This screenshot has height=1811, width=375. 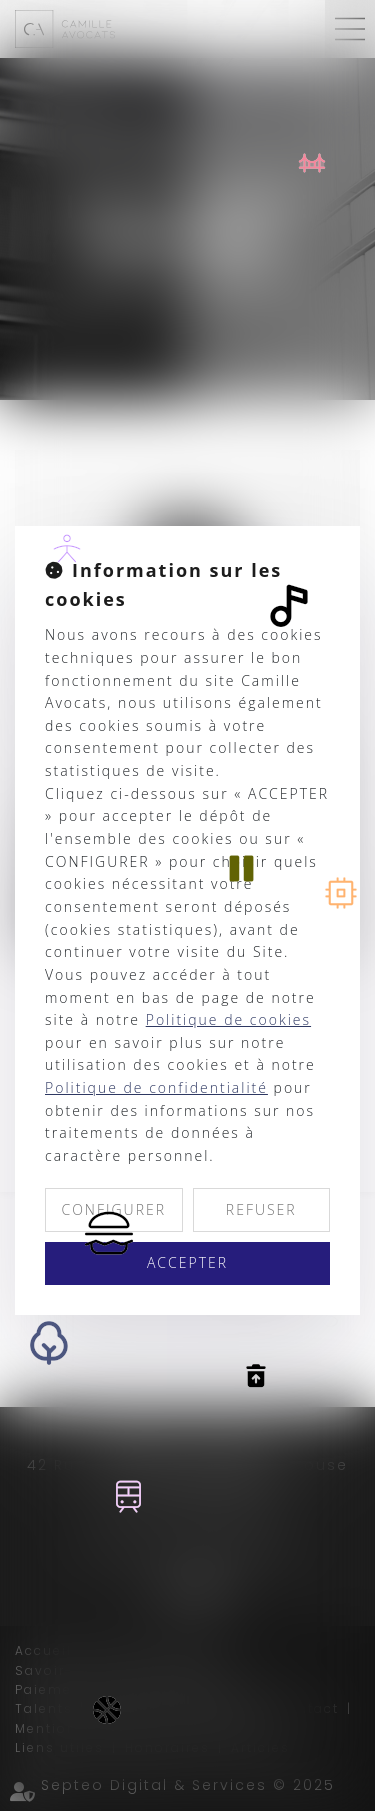 What do you see at coordinates (128, 1495) in the screenshot?
I see `access train schedules or rail transit options` at bounding box center [128, 1495].